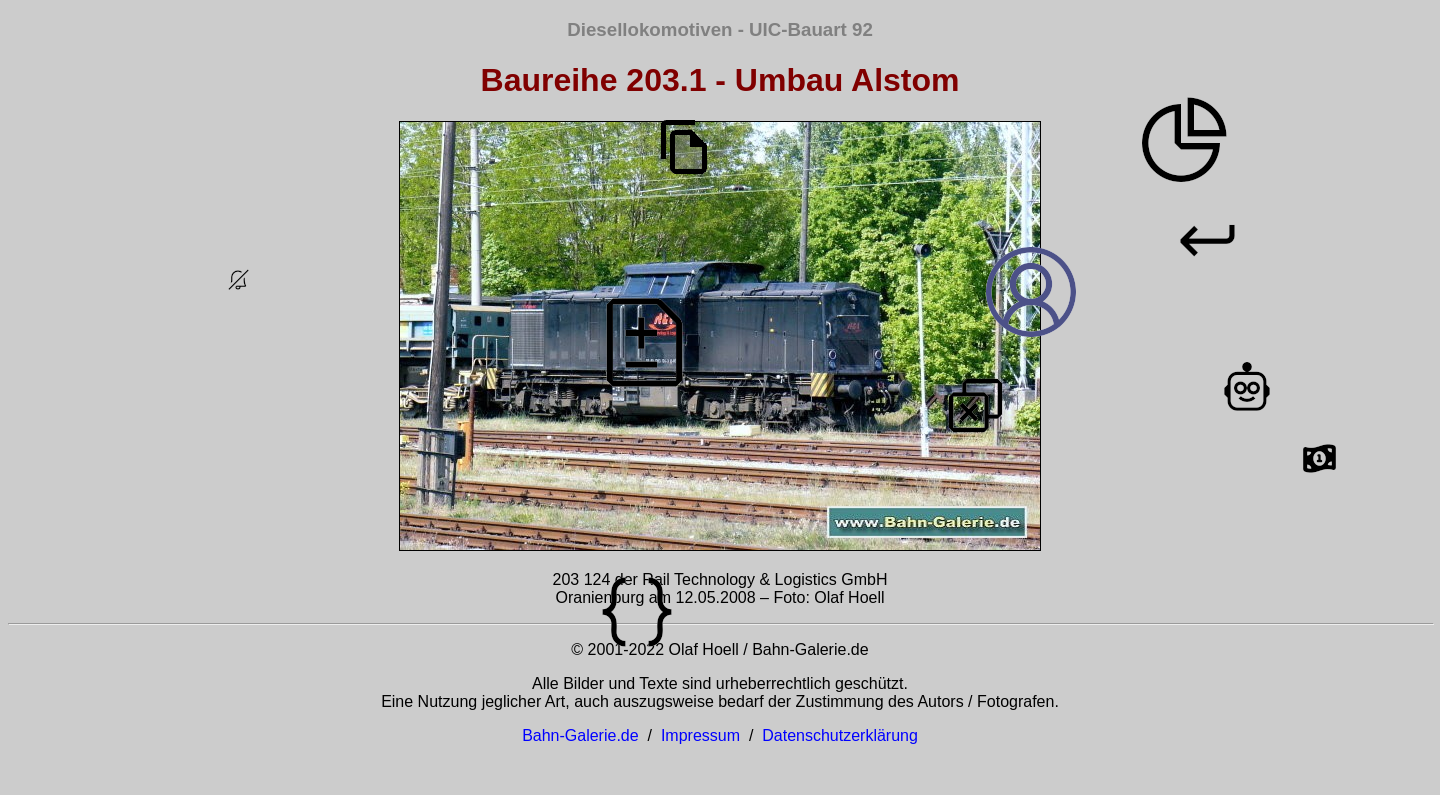  What do you see at coordinates (975, 405) in the screenshot?
I see `close all open tabs or windows` at bounding box center [975, 405].